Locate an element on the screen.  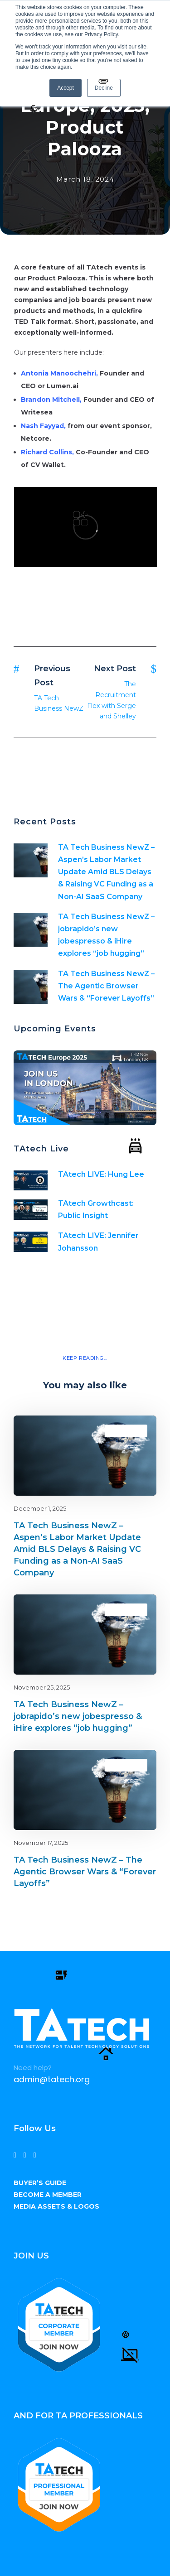
find nearby car wash locations is located at coordinates (135, 1146).